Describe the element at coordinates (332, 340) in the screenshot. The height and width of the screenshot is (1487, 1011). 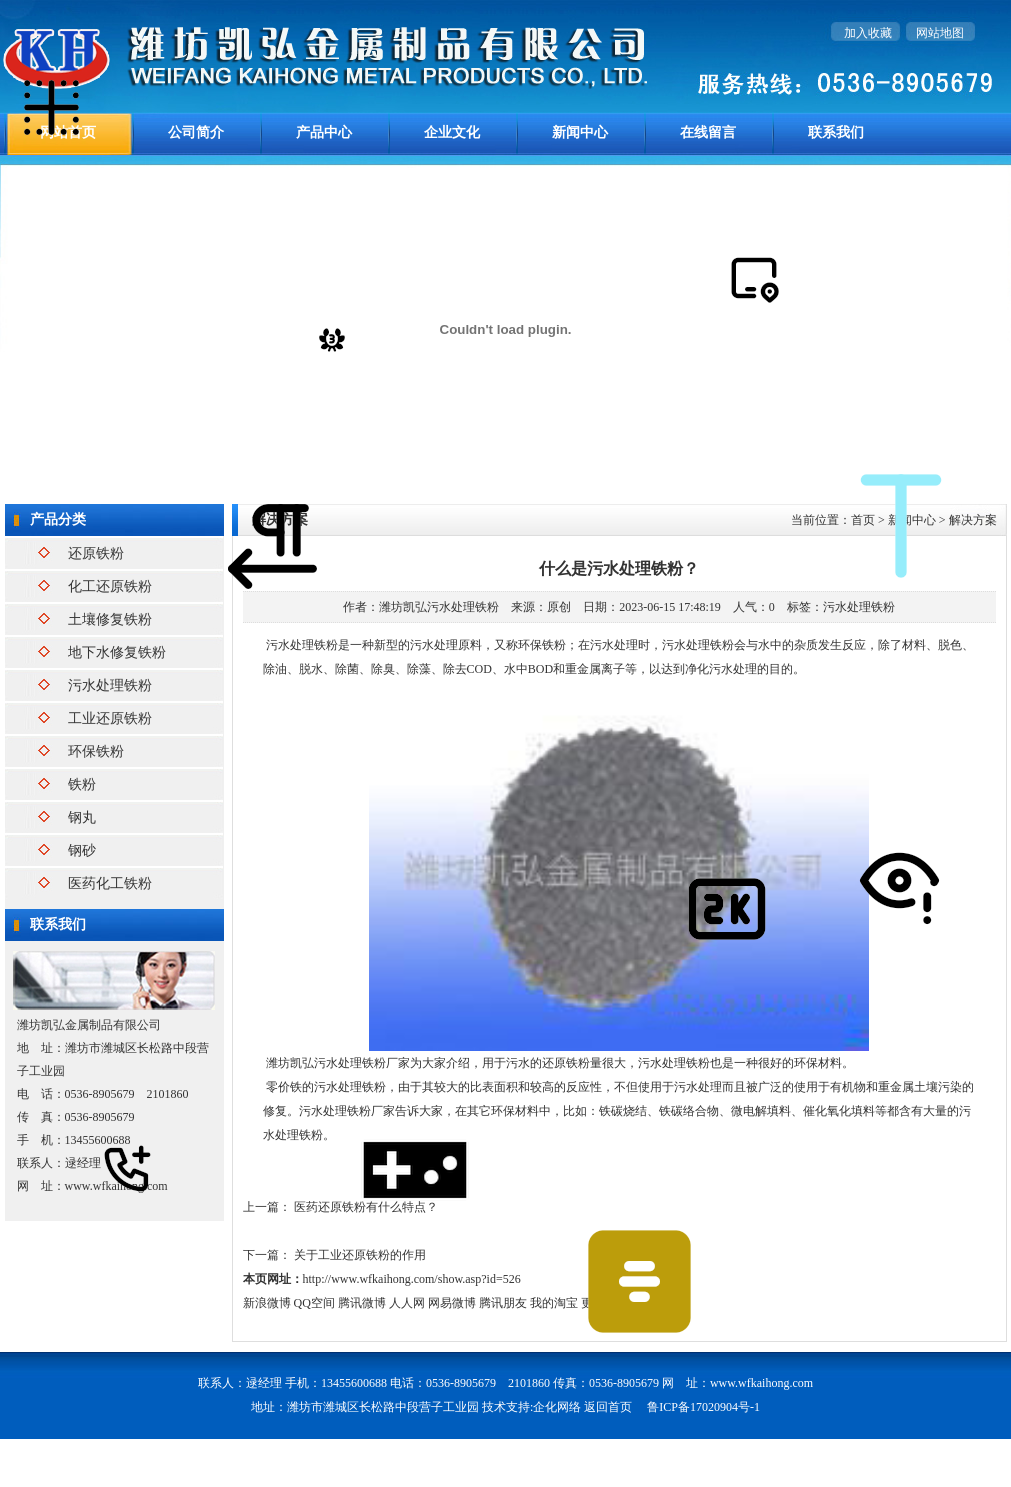
I see `indicates third place ranking or bronze medal status` at that location.